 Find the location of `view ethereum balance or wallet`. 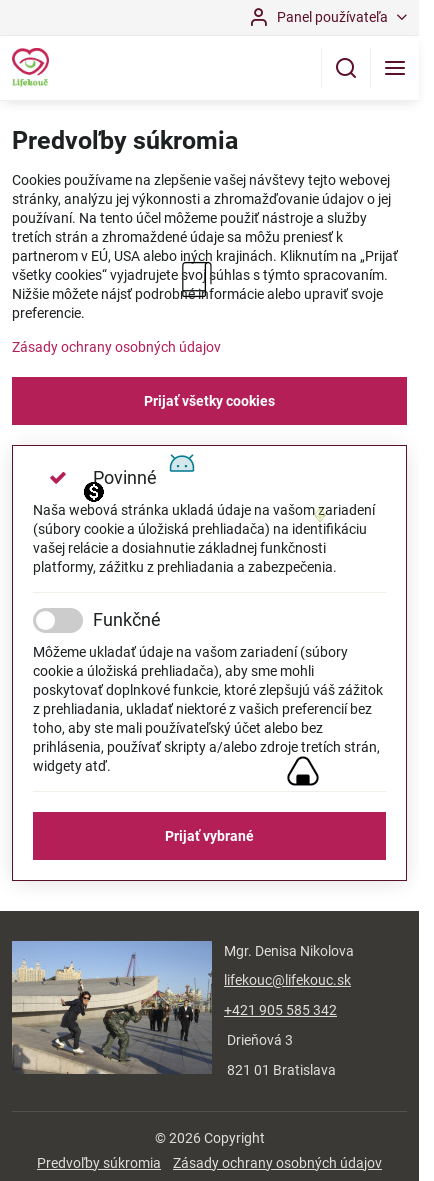

view ethereum balance or wallet is located at coordinates (320, 515).